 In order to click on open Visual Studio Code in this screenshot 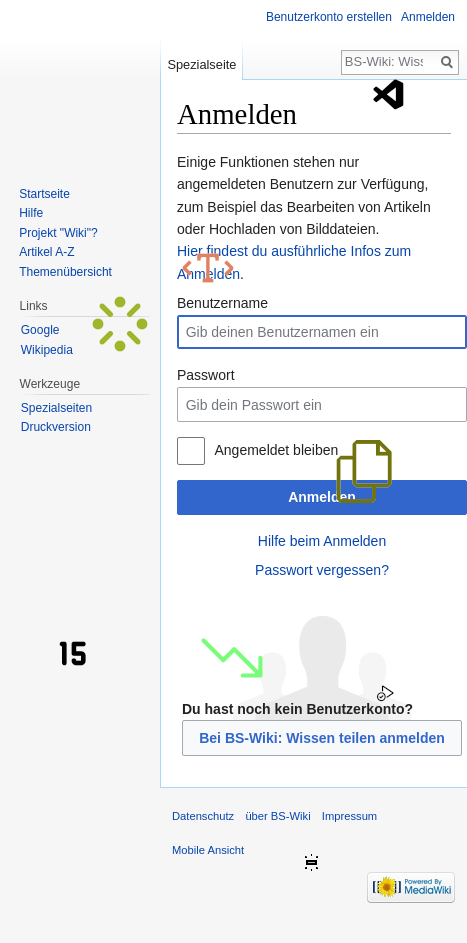, I will do `click(389, 95)`.